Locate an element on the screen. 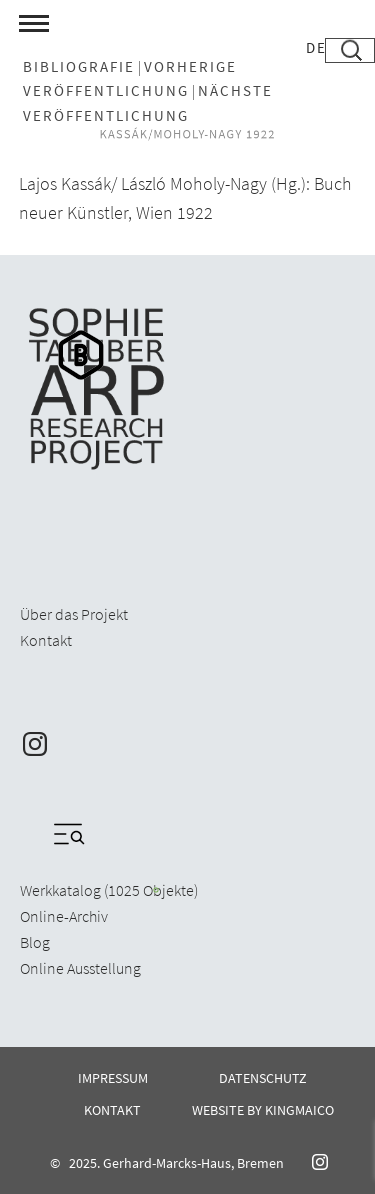 This screenshot has height=1194, width=375. unselected radio button option is located at coordinates (156, 890).